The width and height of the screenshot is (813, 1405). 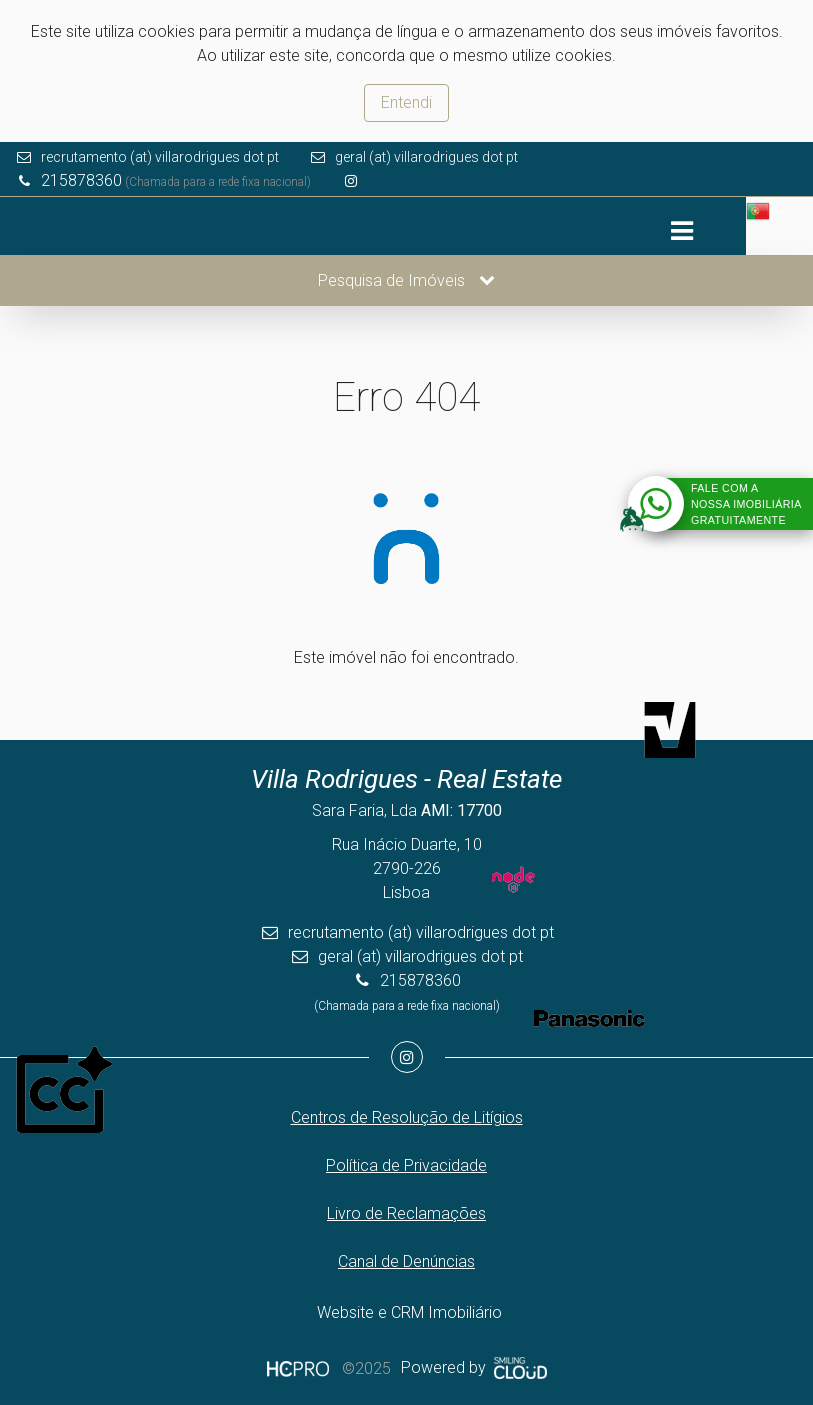 I want to click on enable AI-powered closed captions, so click(x=60, y=1094).